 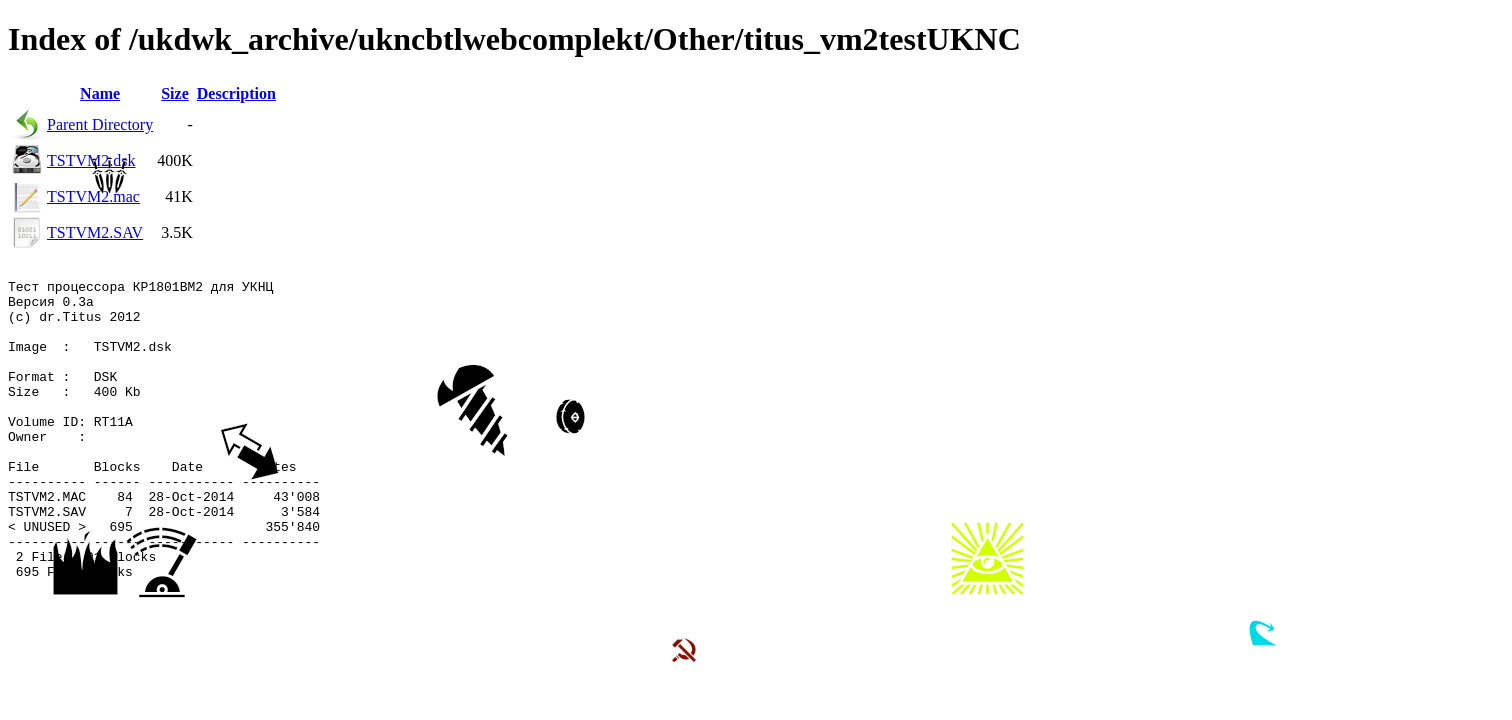 What do you see at coordinates (162, 561) in the screenshot?
I see `toggle a game setting or control` at bounding box center [162, 561].